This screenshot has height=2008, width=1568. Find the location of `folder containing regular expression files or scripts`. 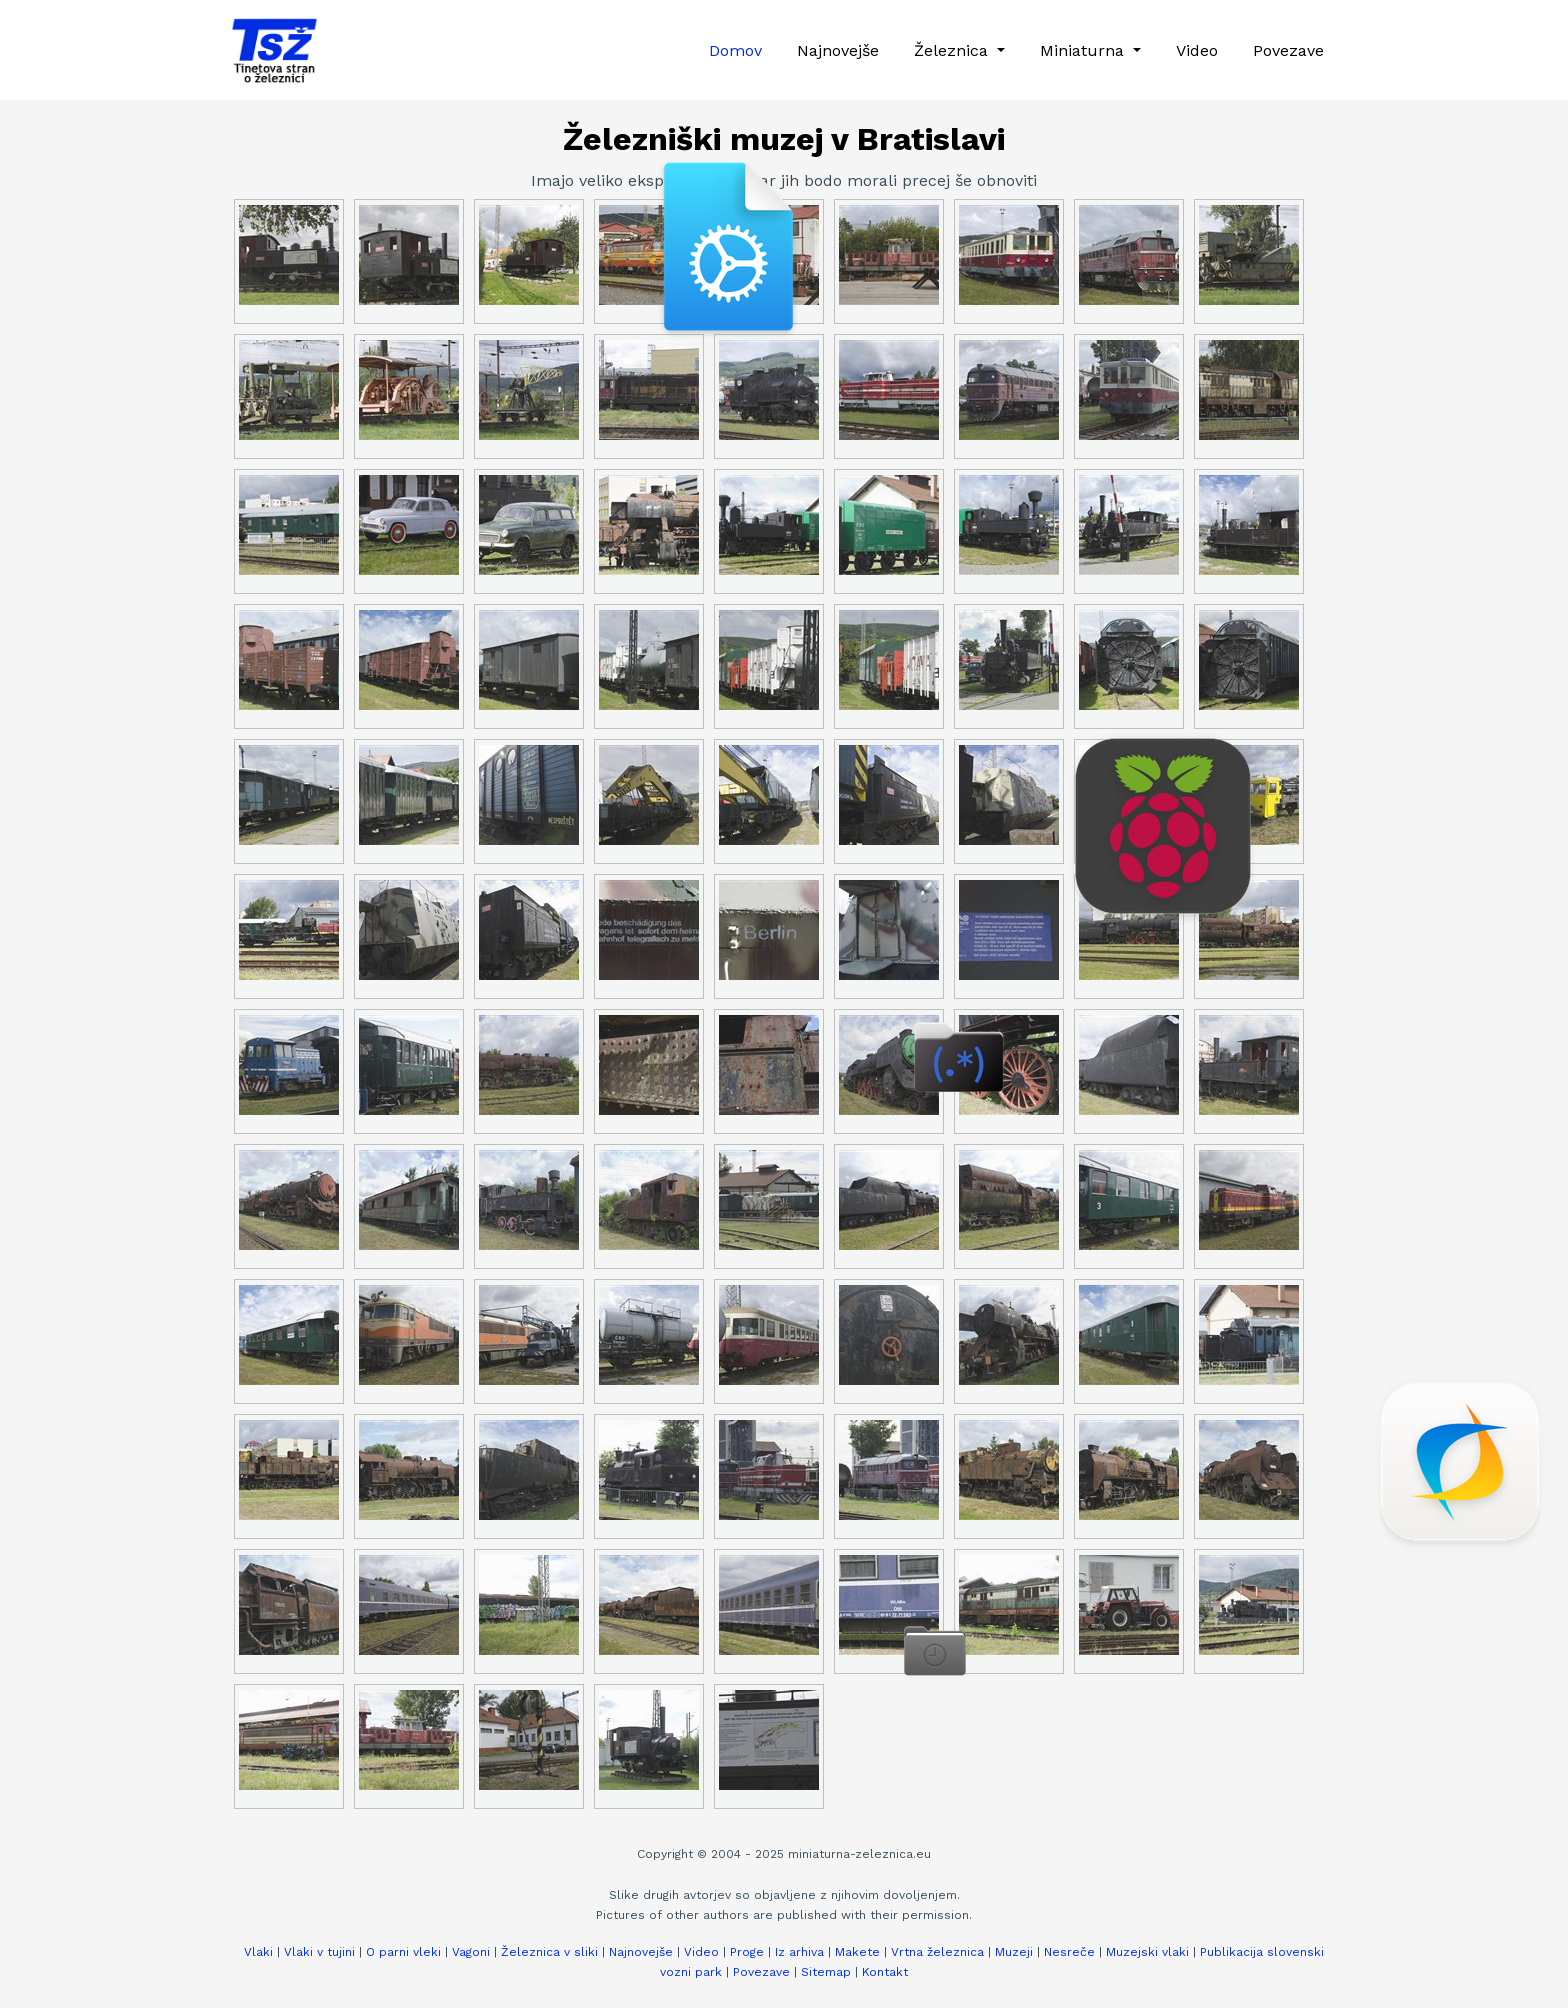

folder containing regular expression files or scripts is located at coordinates (958, 1059).